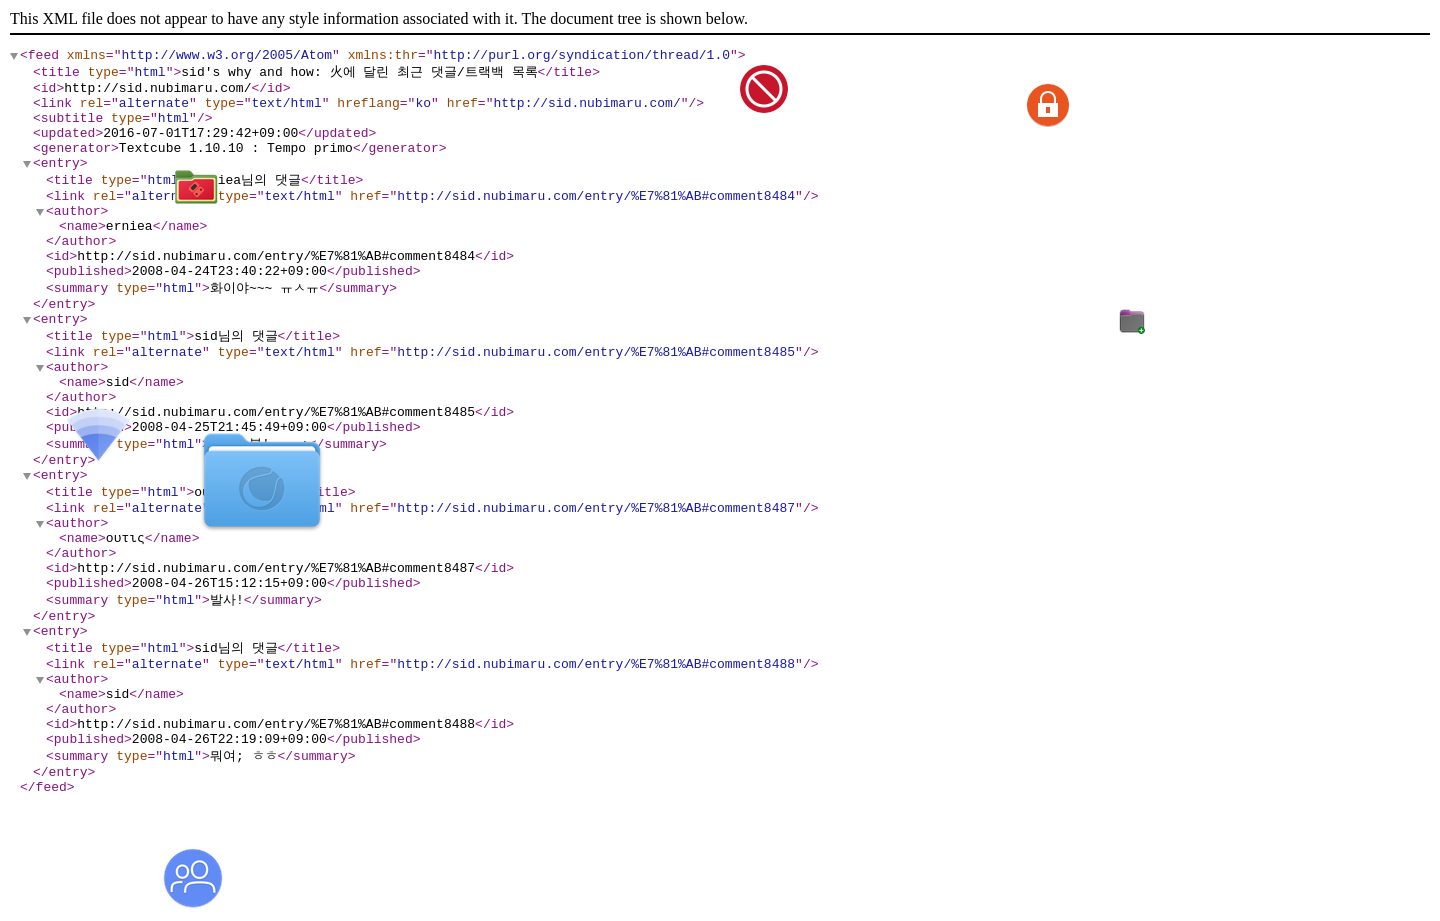  What do you see at coordinates (98, 434) in the screenshot?
I see `indicates active wireless network connection` at bounding box center [98, 434].